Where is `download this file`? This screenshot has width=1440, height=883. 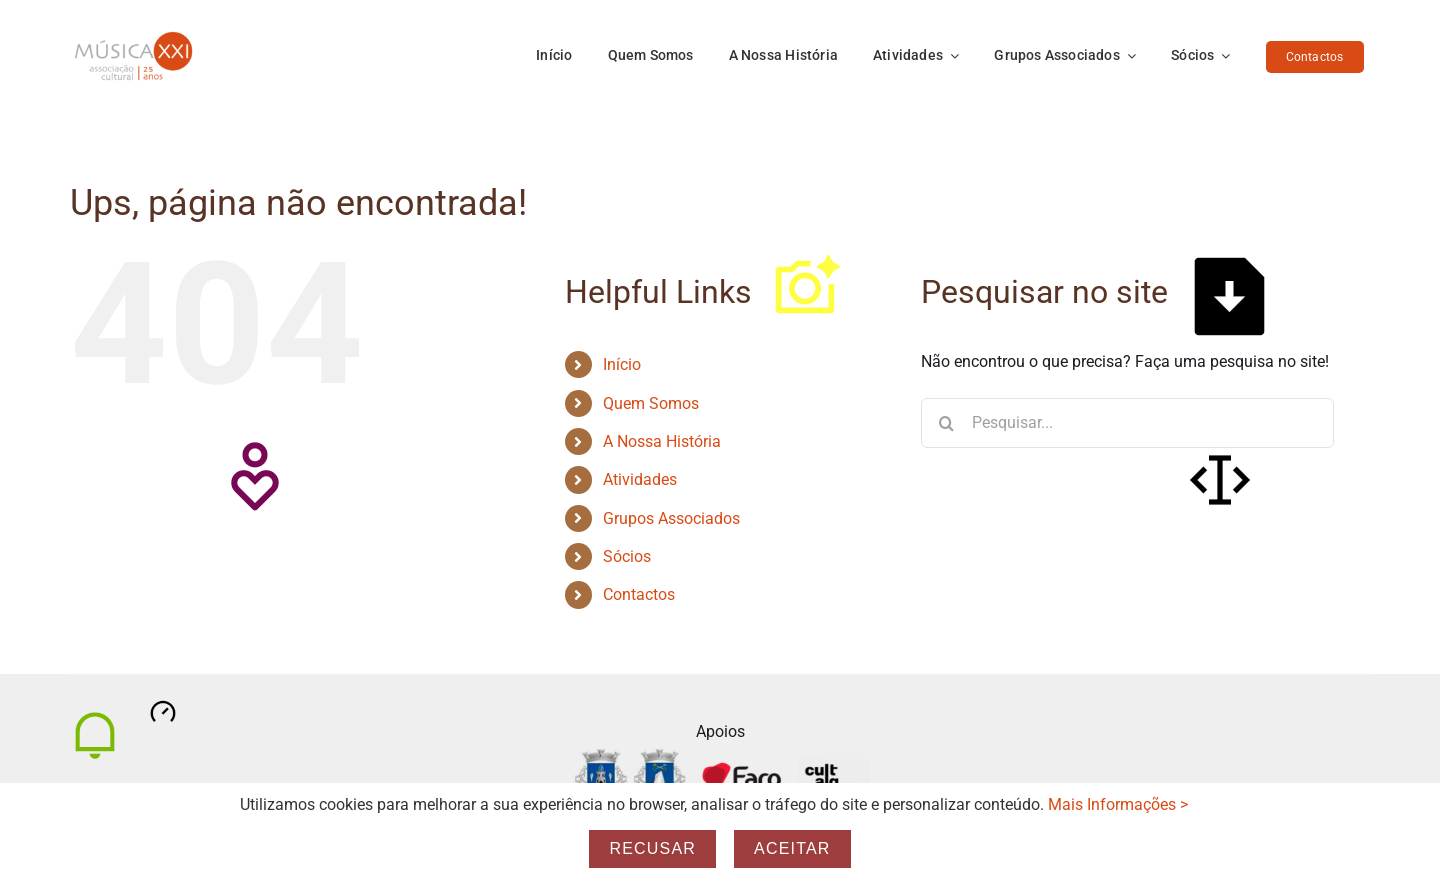 download this file is located at coordinates (1229, 296).